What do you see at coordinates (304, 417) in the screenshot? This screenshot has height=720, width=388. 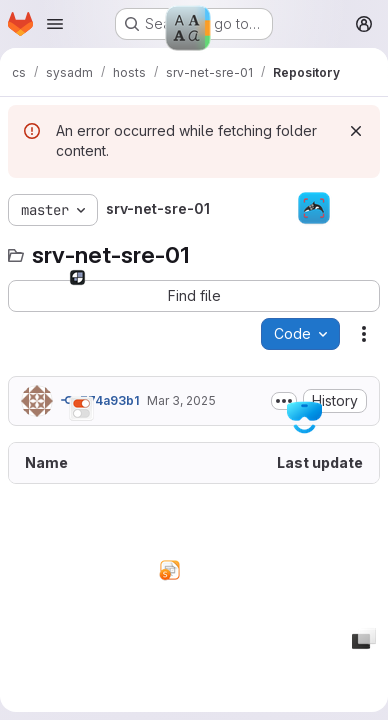 I see `open mixed reality portal app` at bounding box center [304, 417].